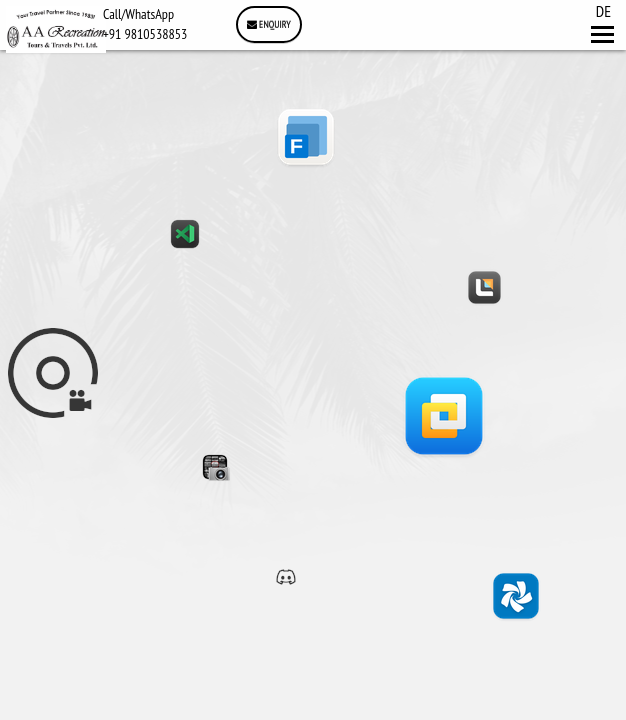 The height and width of the screenshot is (720, 626). I want to click on open vmware workstation, so click(444, 416).